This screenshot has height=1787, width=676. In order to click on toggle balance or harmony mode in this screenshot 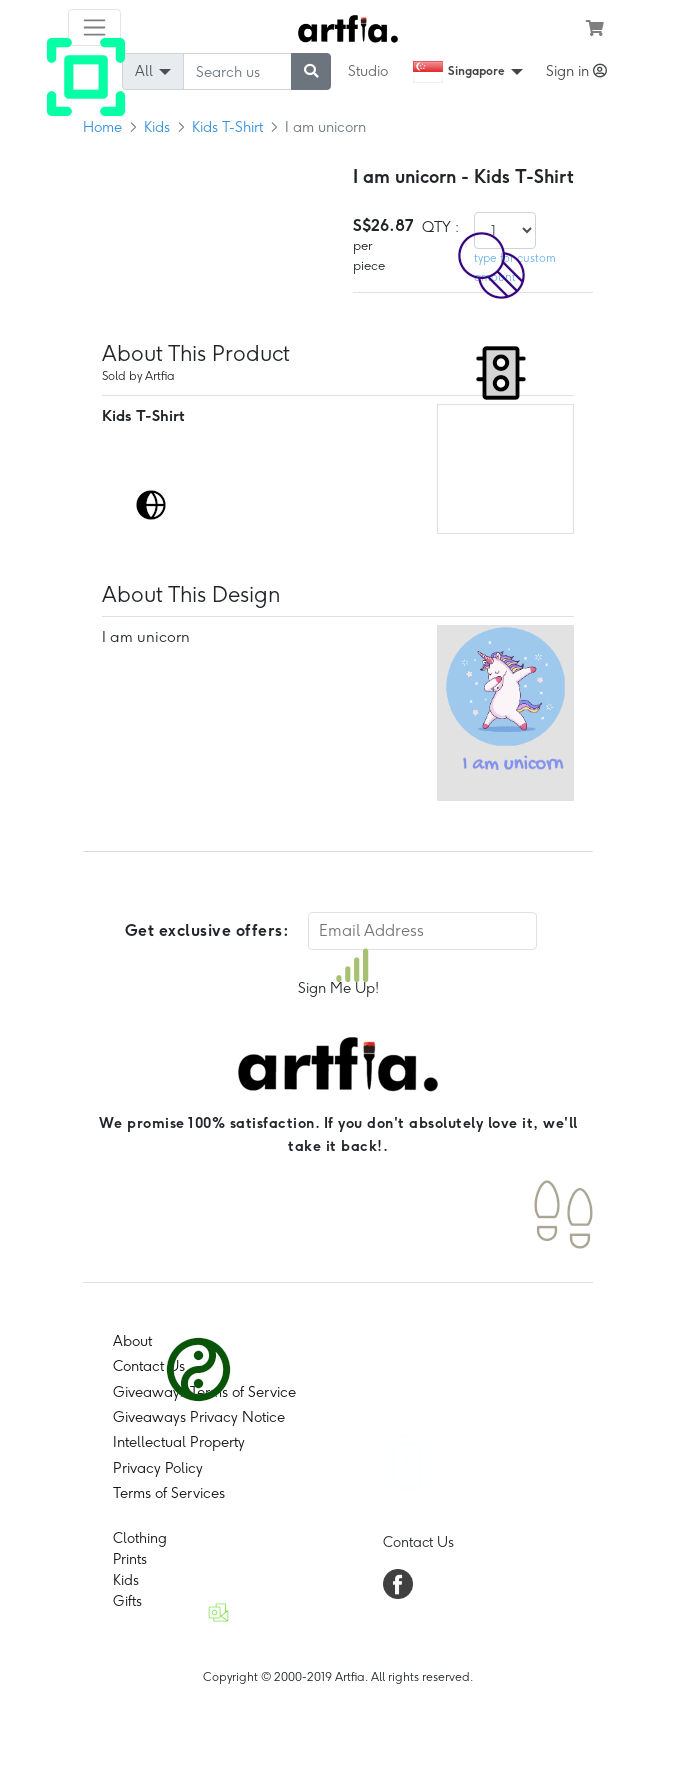, I will do `click(198, 1369)`.